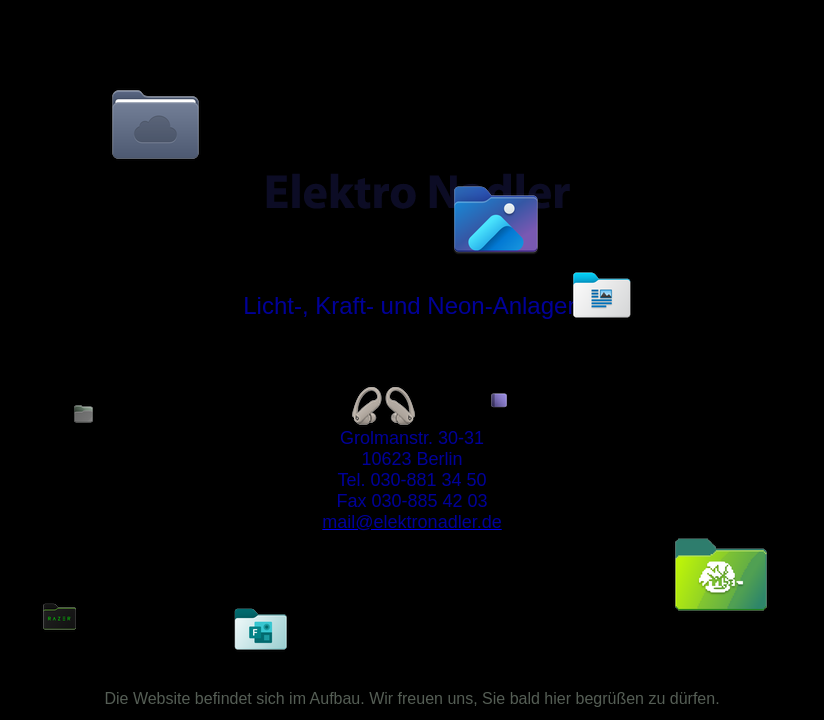 The width and height of the screenshot is (824, 720). What do you see at coordinates (83, 413) in the screenshot?
I see `indicates an open or currently accessed folder` at bounding box center [83, 413].